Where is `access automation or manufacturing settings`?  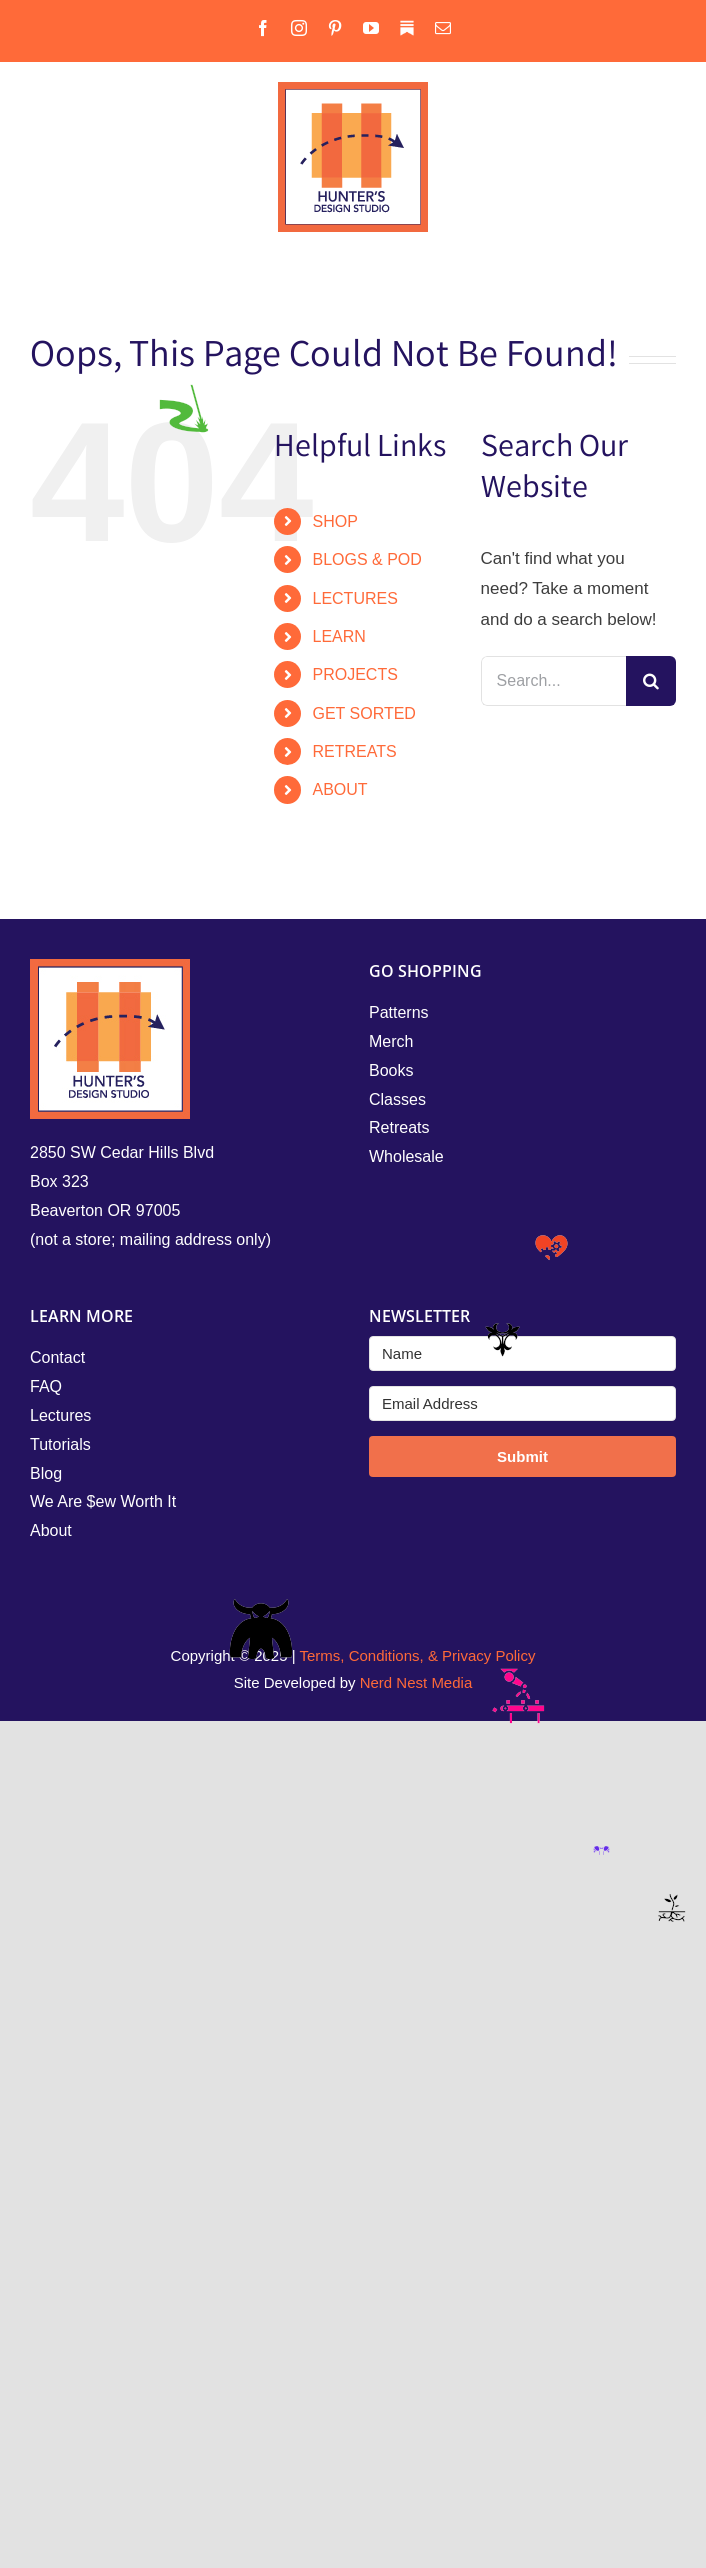
access automation or manufacturing settings is located at coordinates (516, 1695).